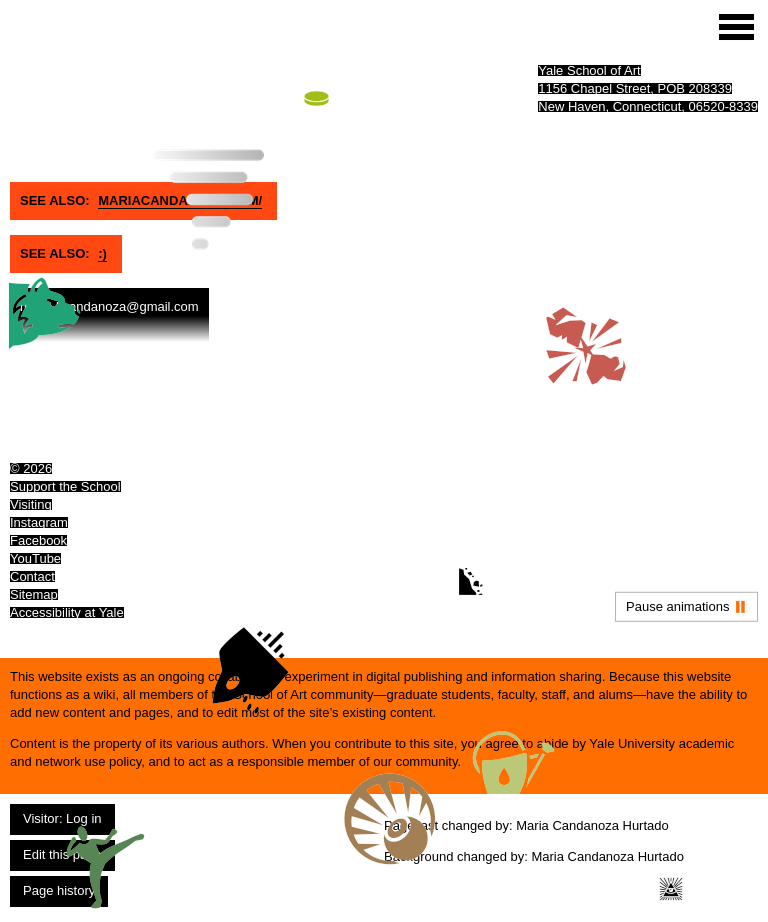 The height and width of the screenshot is (922, 768). I want to click on water plants or crops in a gardening game, so click(513, 762).